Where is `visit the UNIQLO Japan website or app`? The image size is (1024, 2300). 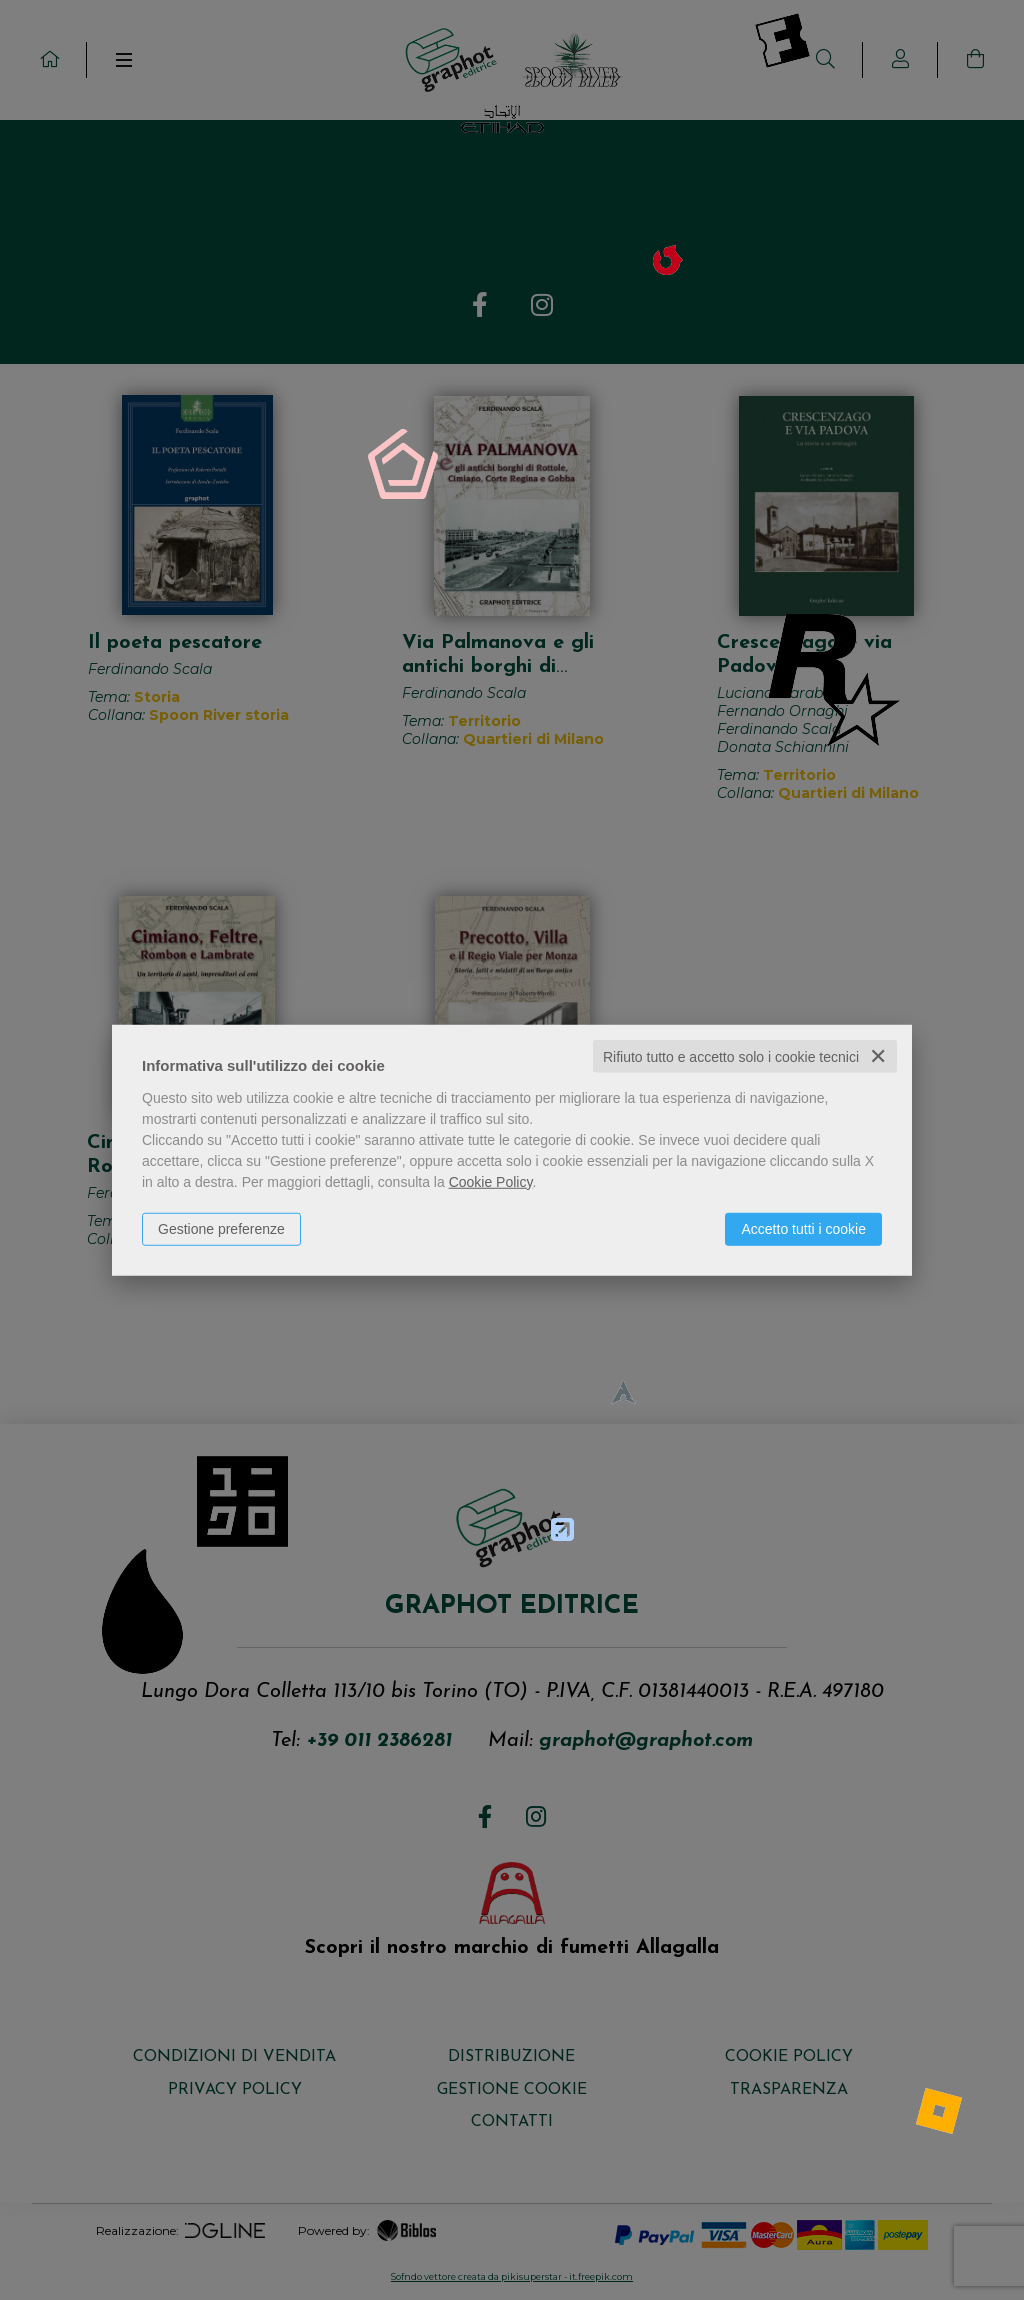
visit the UNIQLO Japan website or app is located at coordinates (242, 1501).